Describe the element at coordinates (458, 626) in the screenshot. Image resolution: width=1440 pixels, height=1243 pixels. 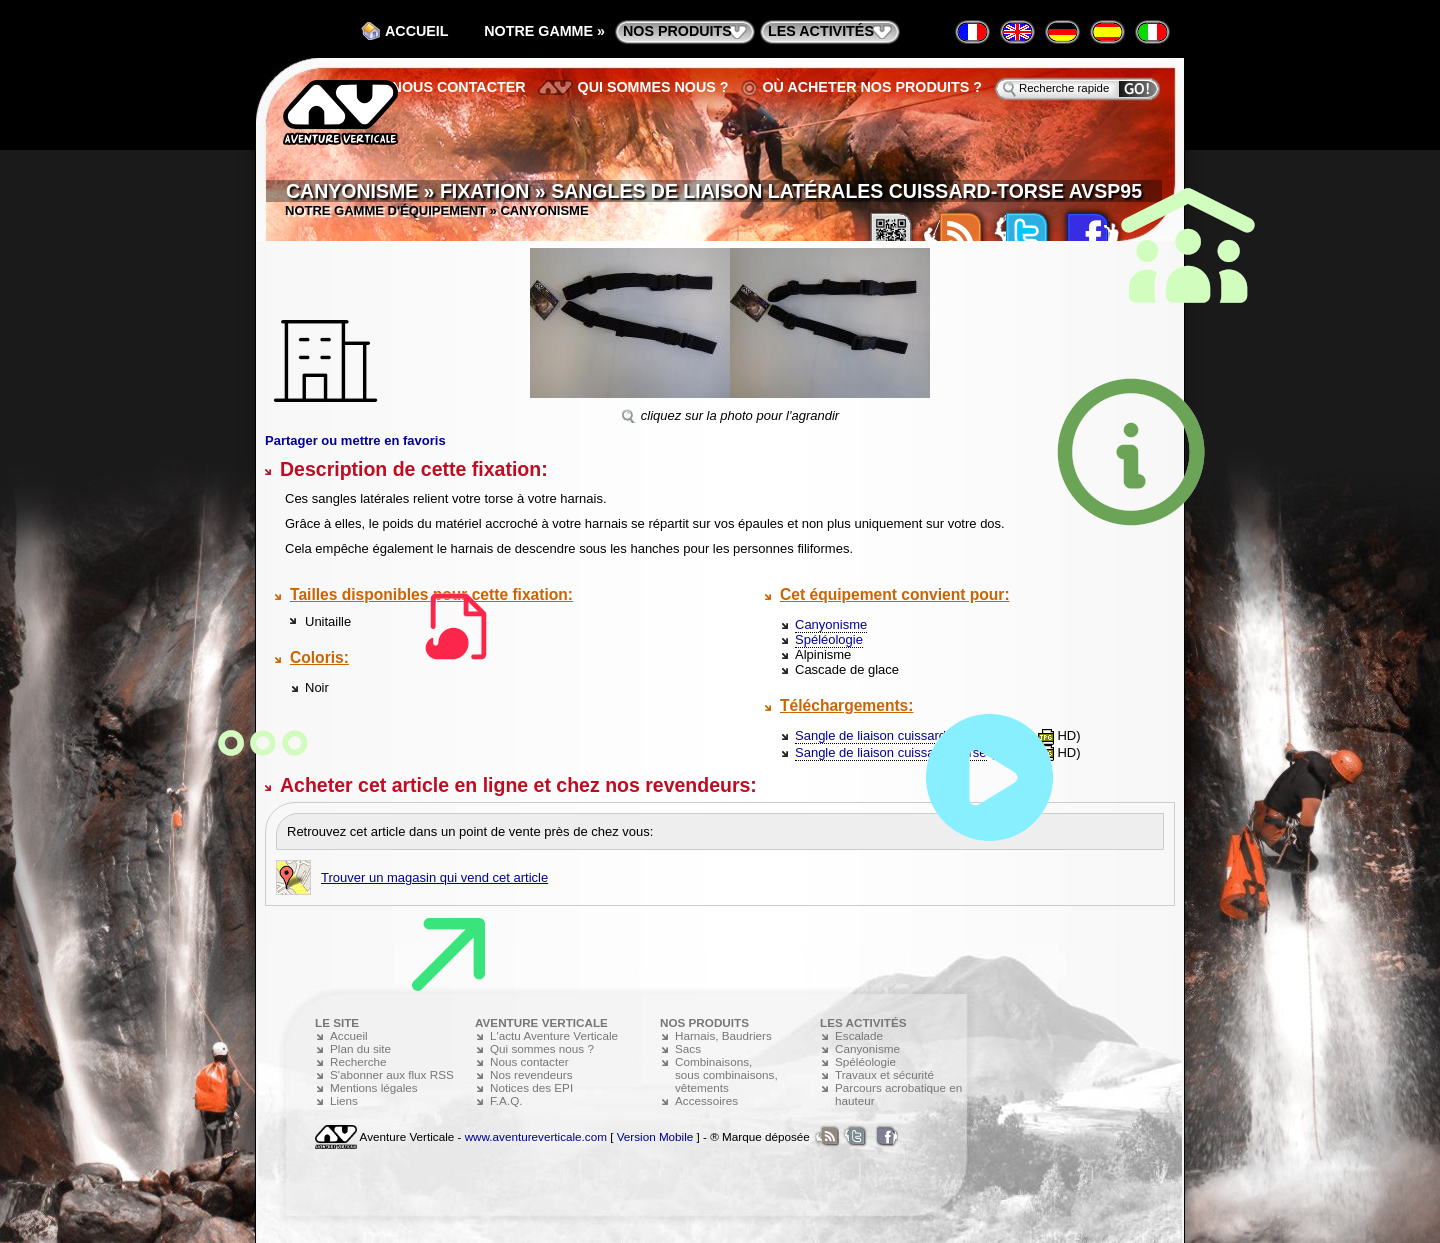
I see `access cloud-synced files` at that location.